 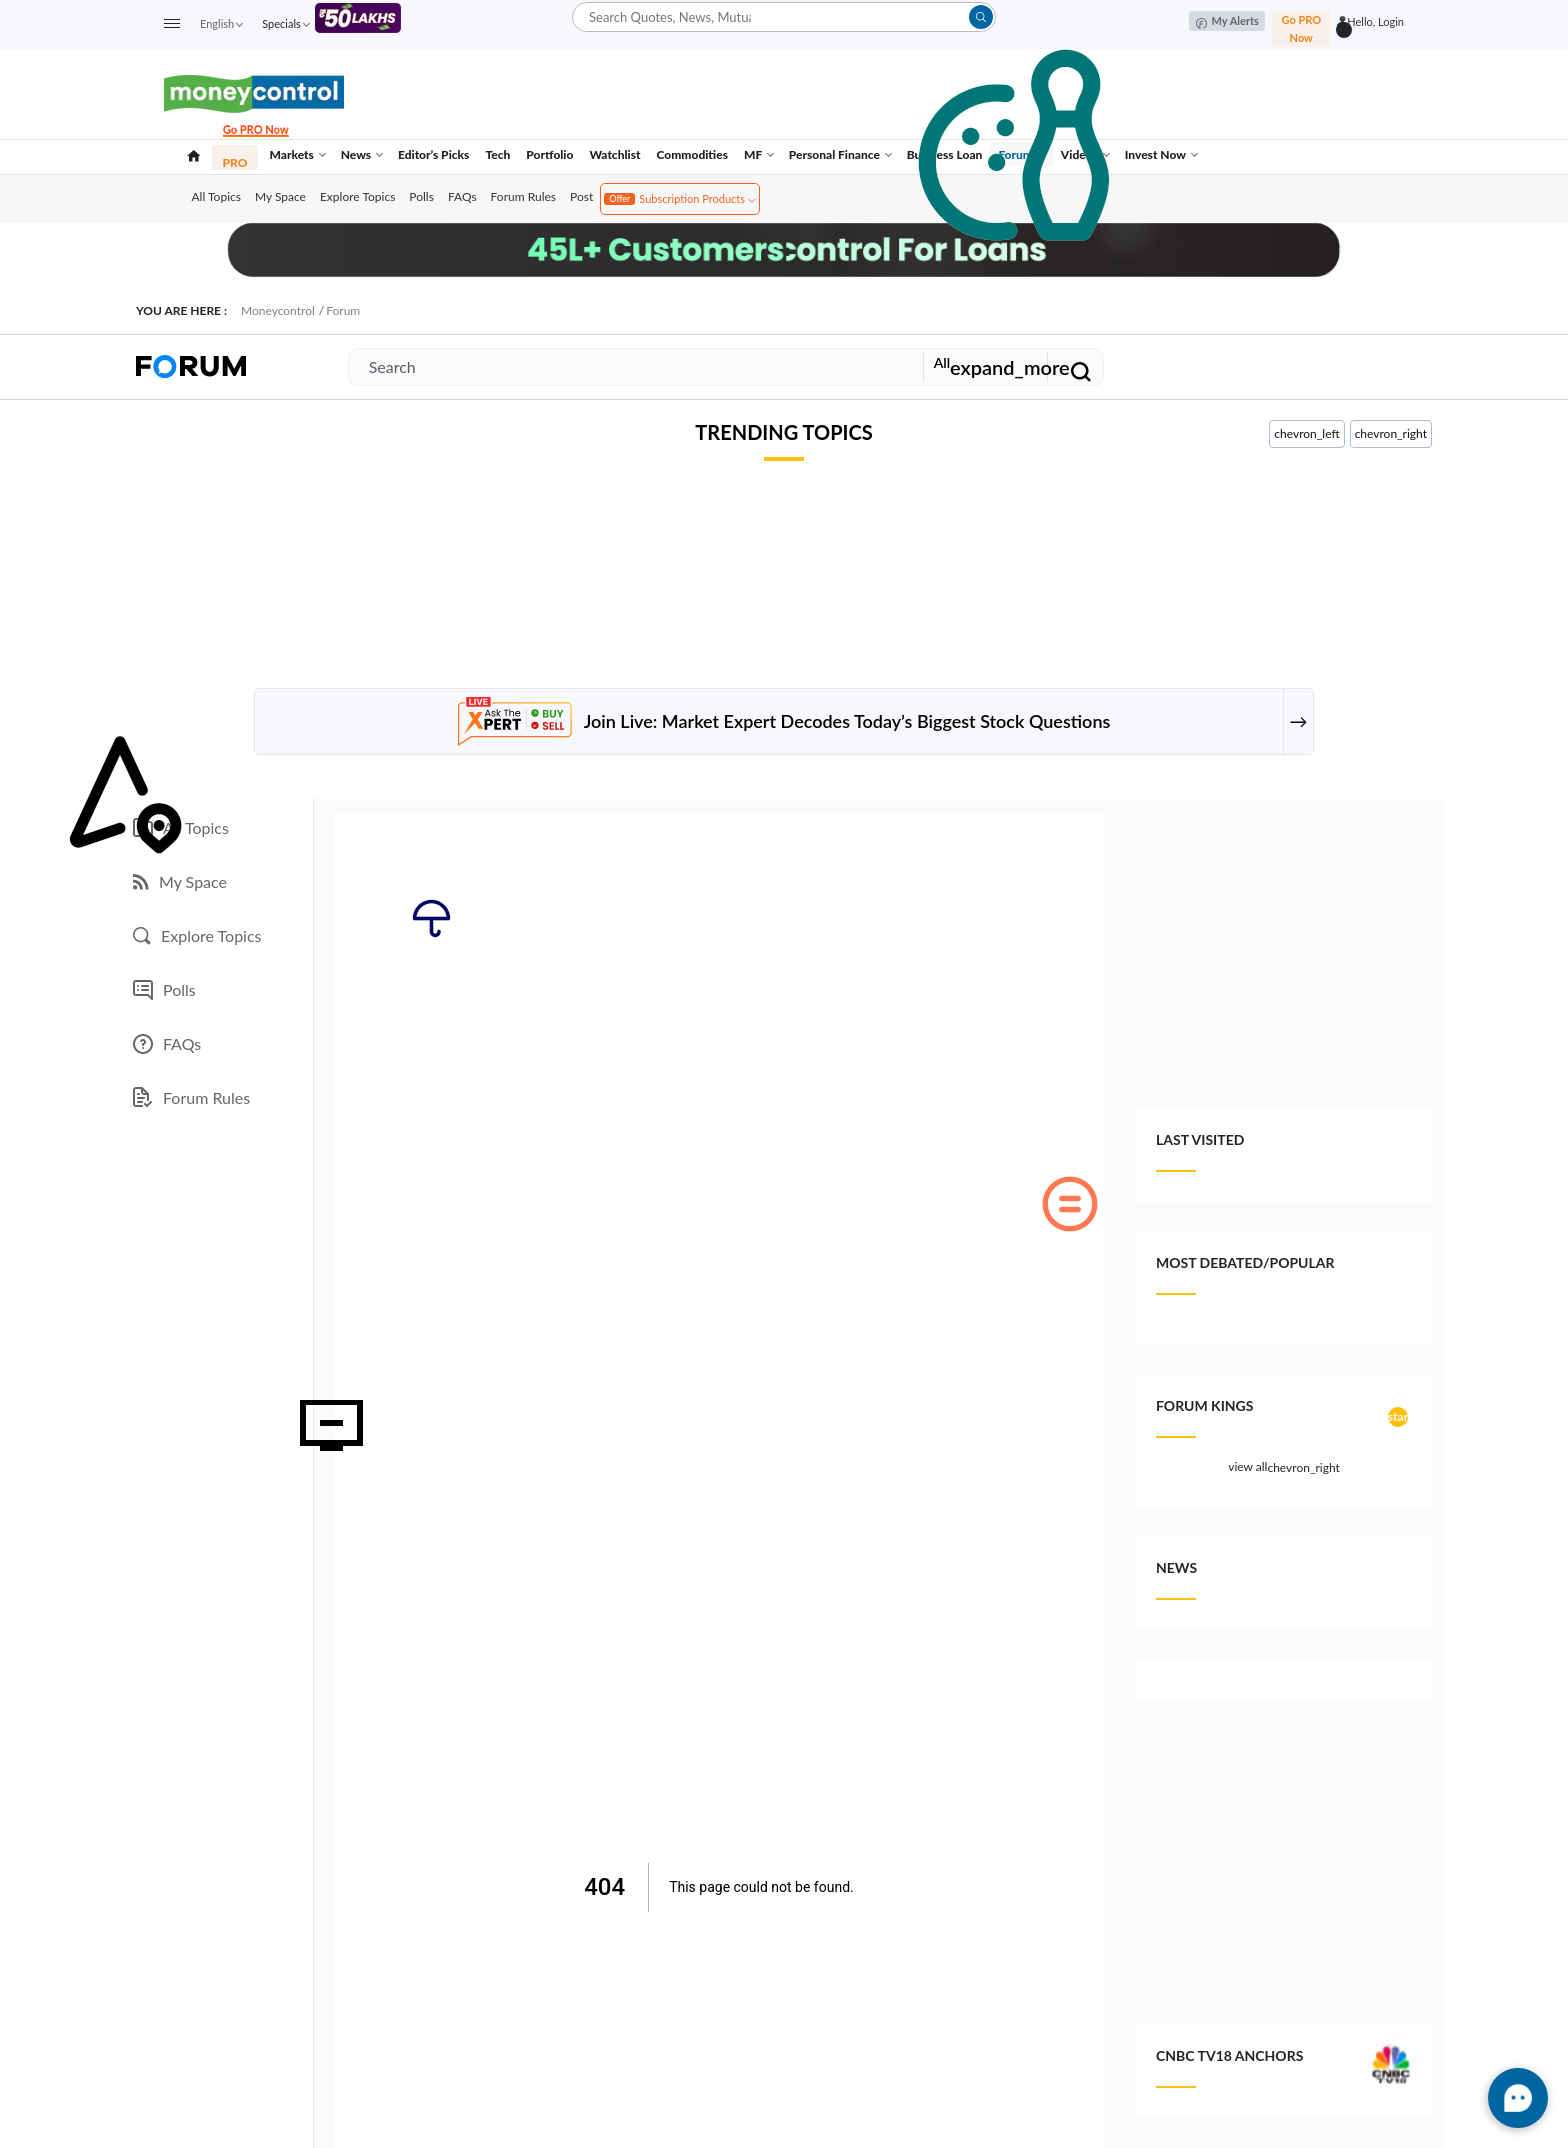 I want to click on remove item from media queue, so click(x=331, y=1425).